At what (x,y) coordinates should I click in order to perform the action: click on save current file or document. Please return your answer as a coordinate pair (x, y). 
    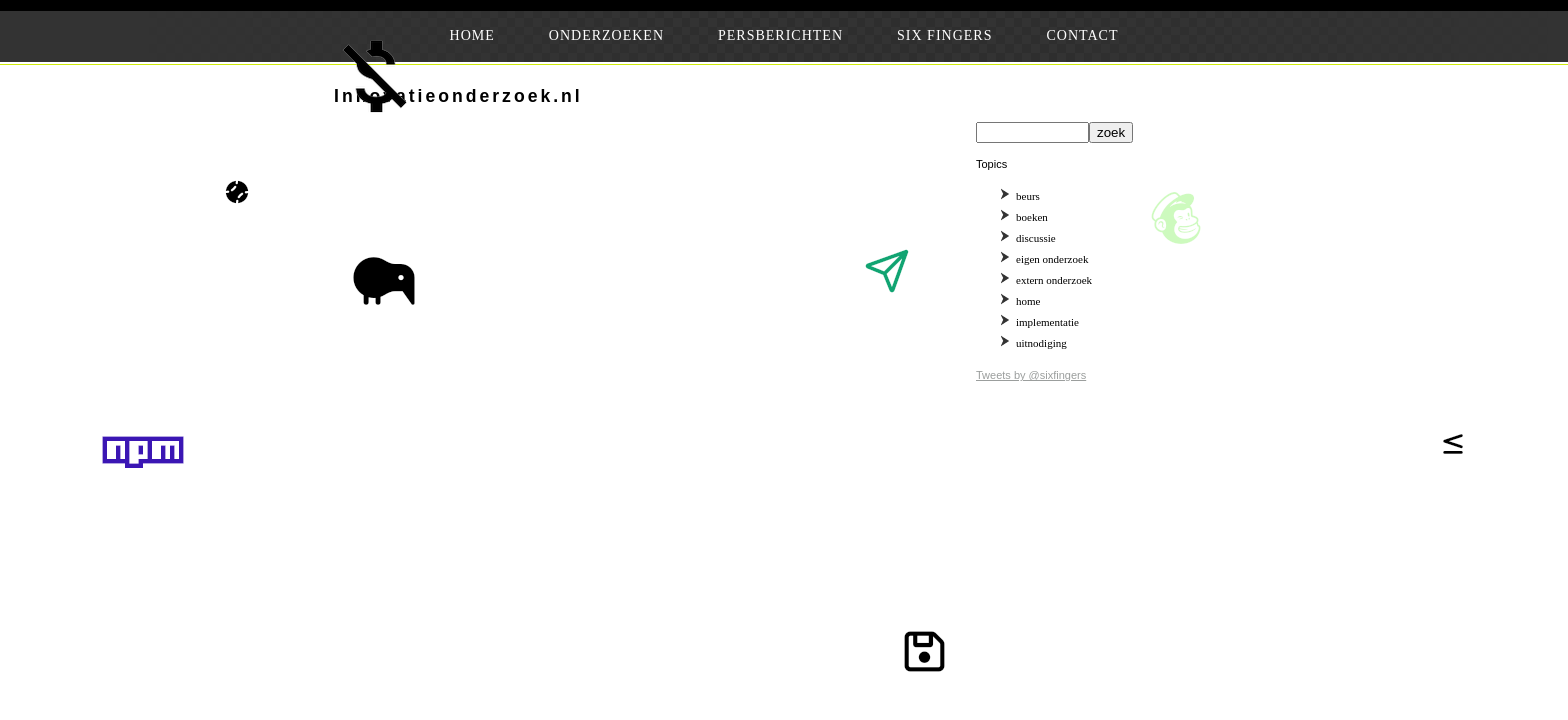
    Looking at the image, I should click on (924, 651).